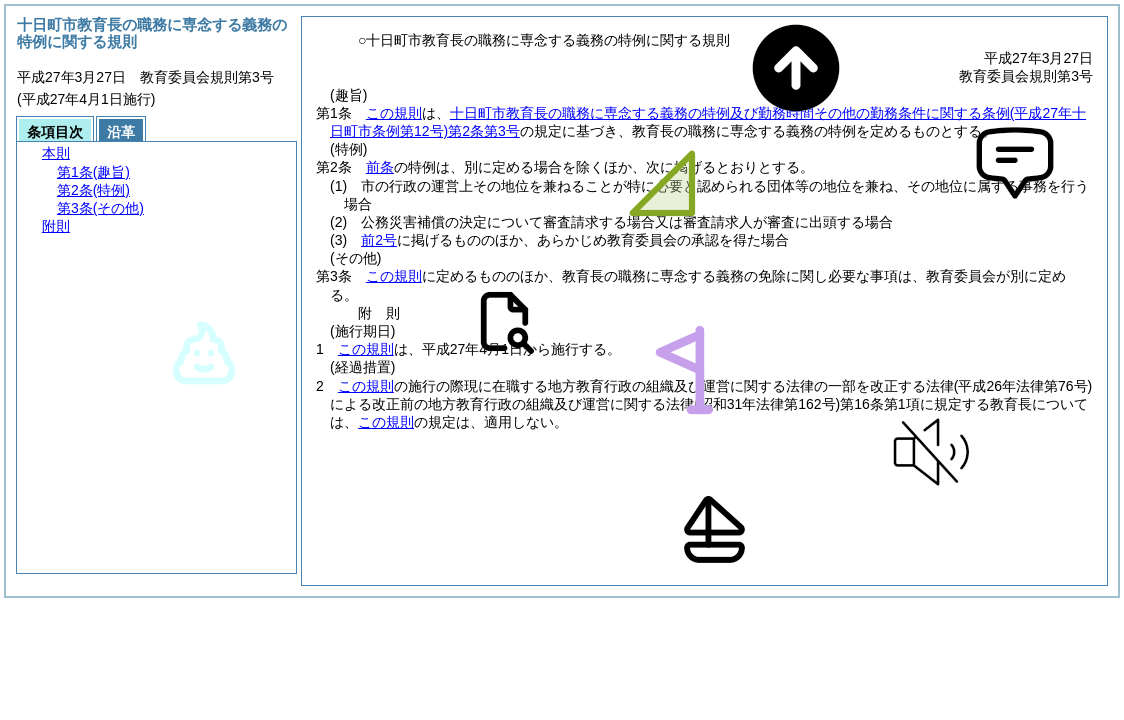  What do you see at coordinates (714, 529) in the screenshot?
I see `access sailing or boating features` at bounding box center [714, 529].